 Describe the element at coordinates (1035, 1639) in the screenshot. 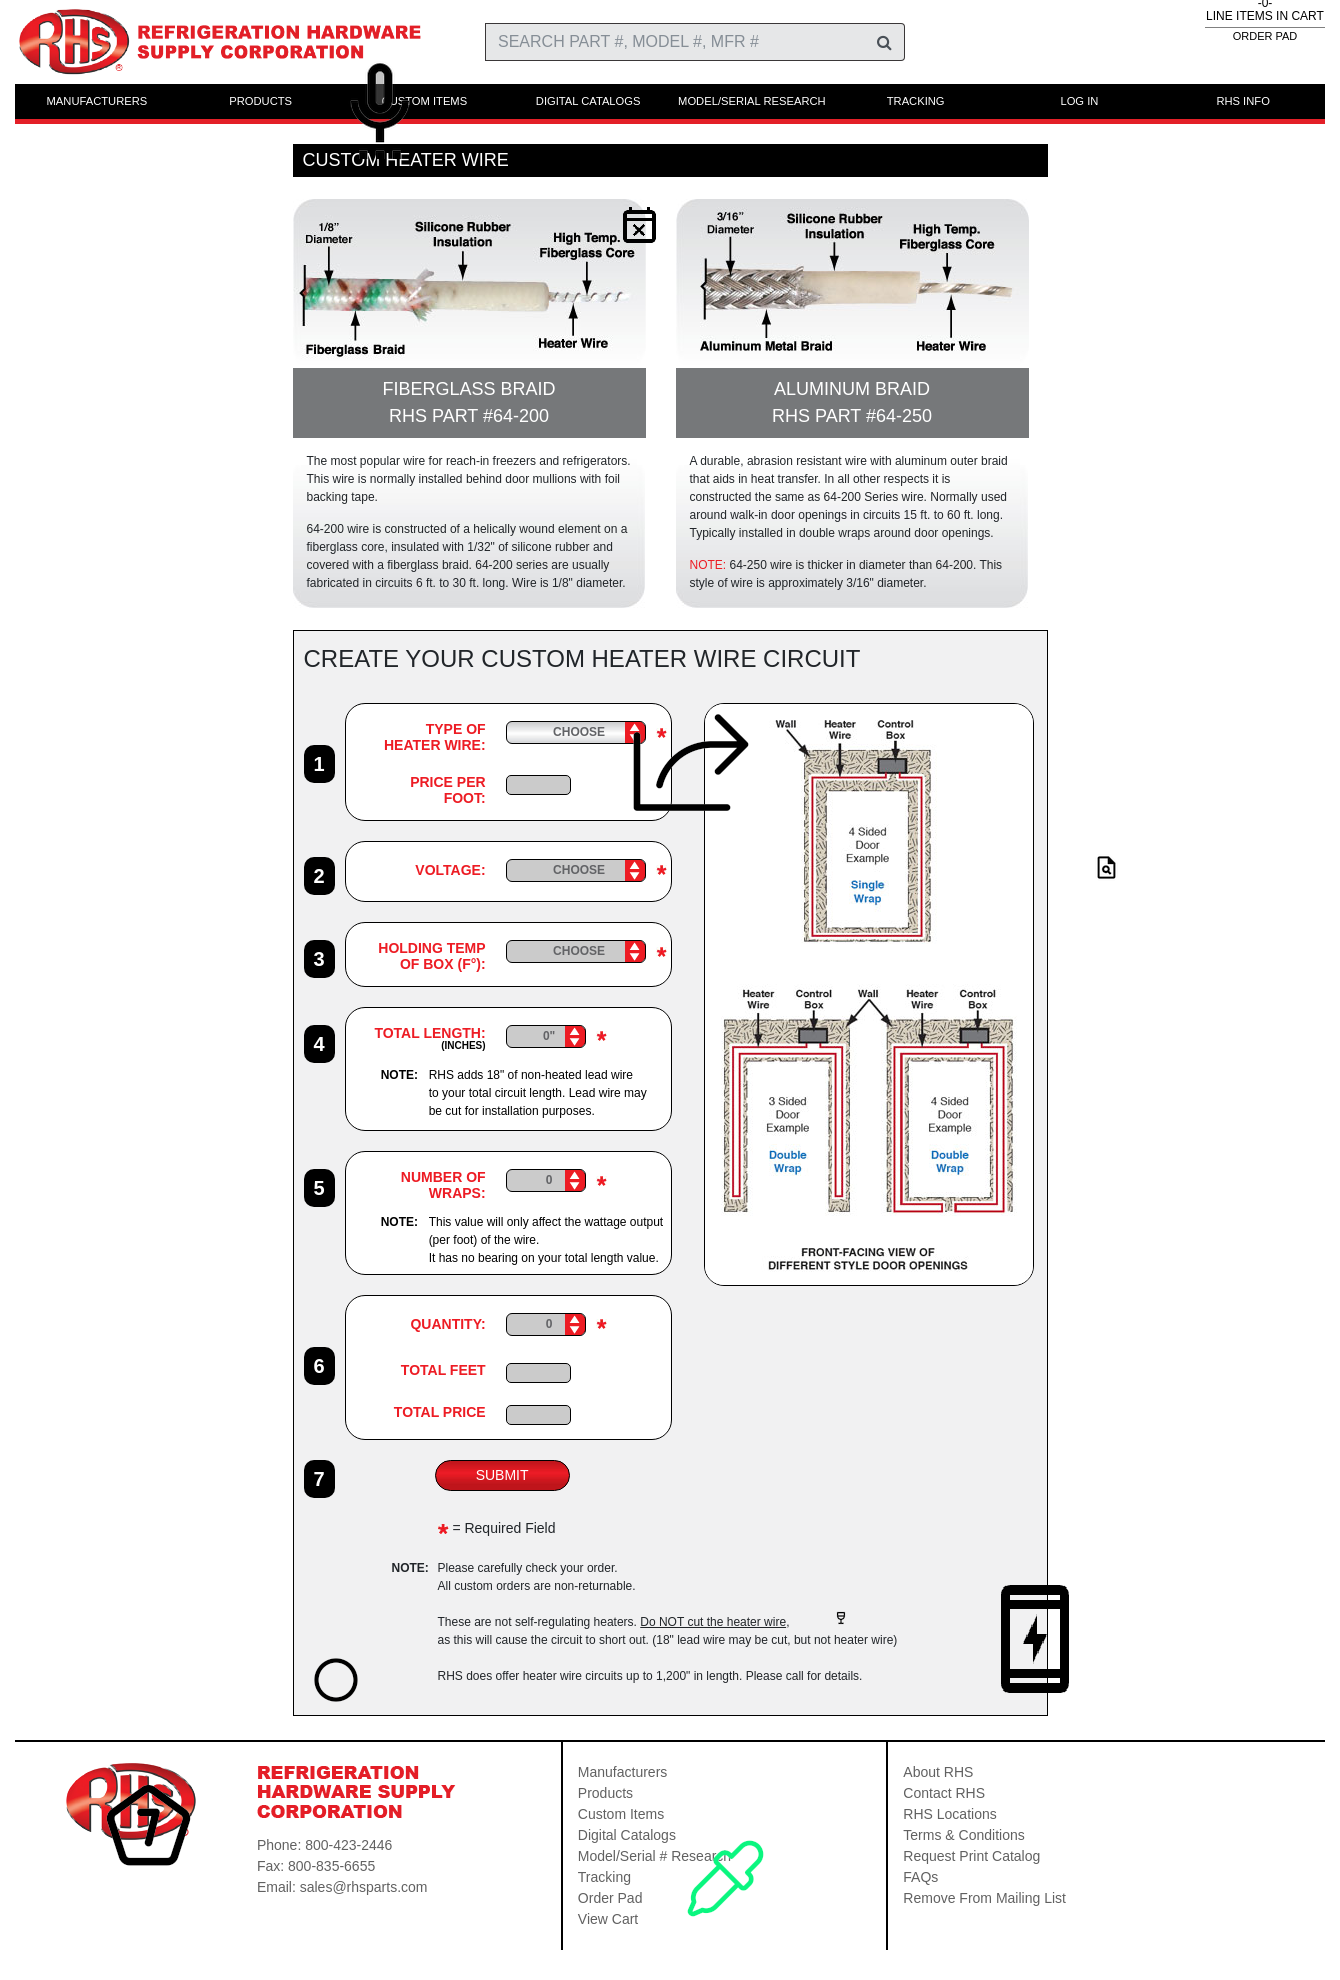

I see `find nearby charging stations` at that location.